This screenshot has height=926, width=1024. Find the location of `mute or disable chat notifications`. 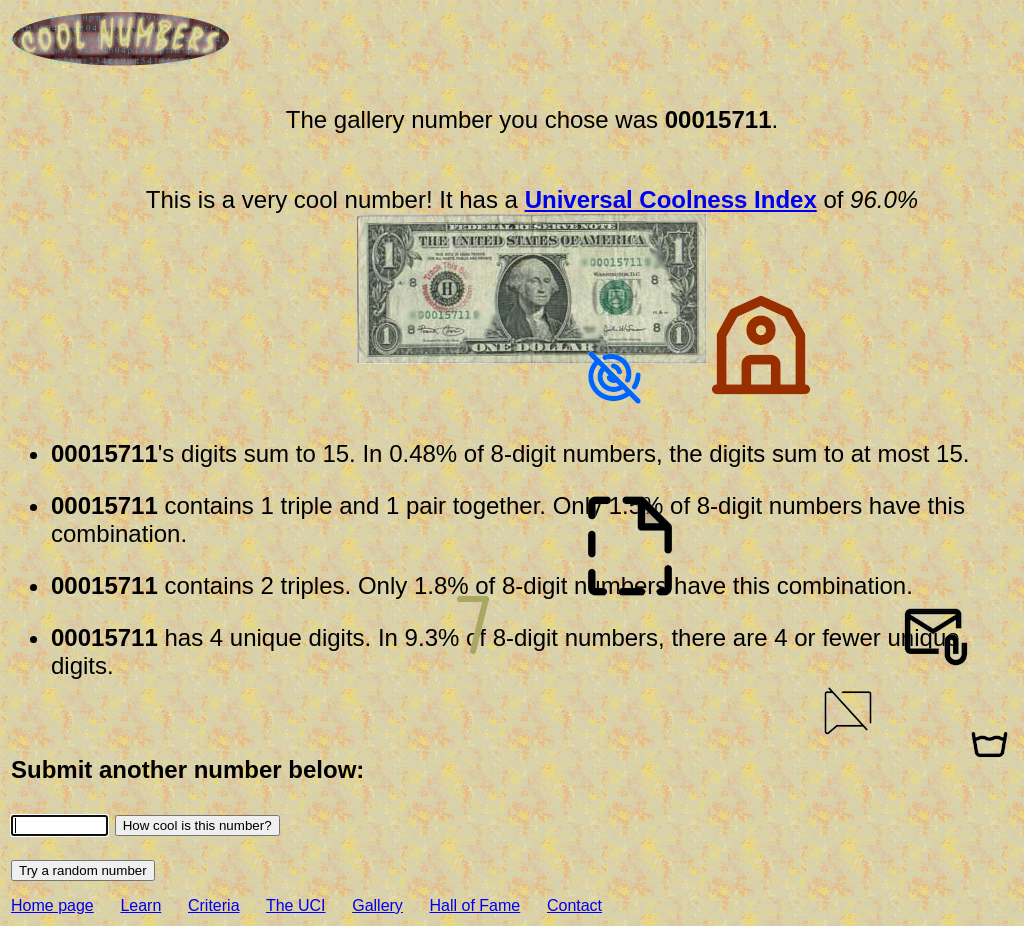

mute or disable chat notifications is located at coordinates (848, 709).